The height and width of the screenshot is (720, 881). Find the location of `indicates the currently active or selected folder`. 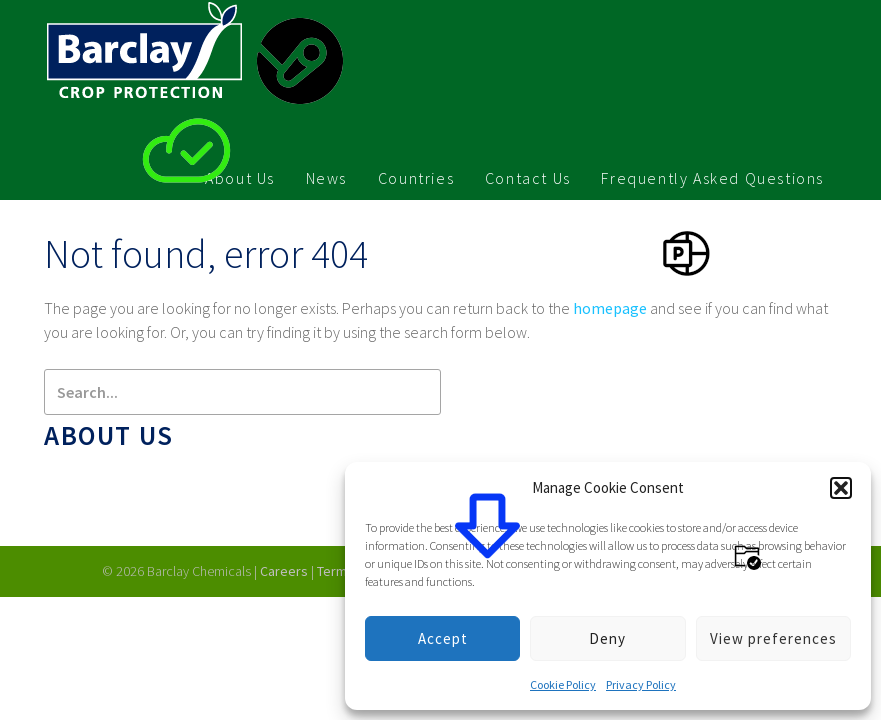

indicates the currently active or selected folder is located at coordinates (747, 556).